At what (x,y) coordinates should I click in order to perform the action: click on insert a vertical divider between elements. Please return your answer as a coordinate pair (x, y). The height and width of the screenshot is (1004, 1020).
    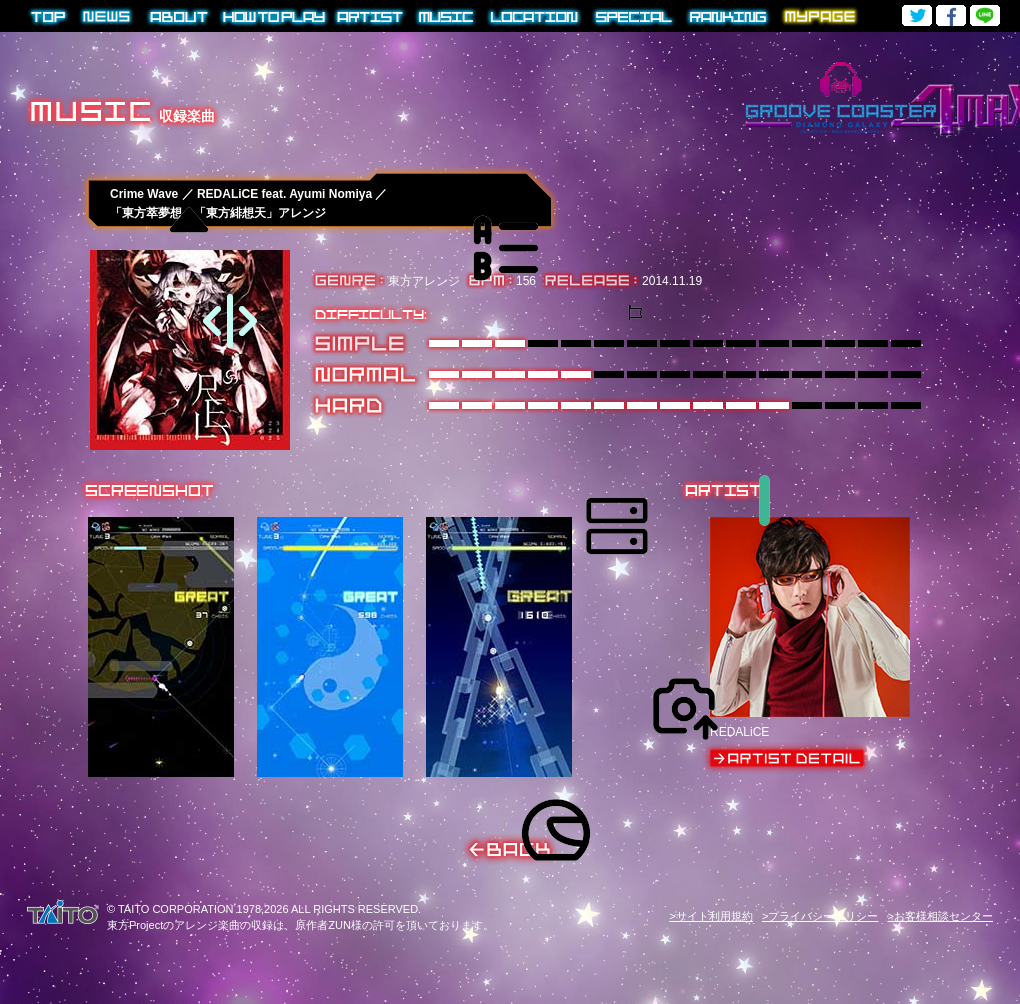
    Looking at the image, I should click on (230, 321).